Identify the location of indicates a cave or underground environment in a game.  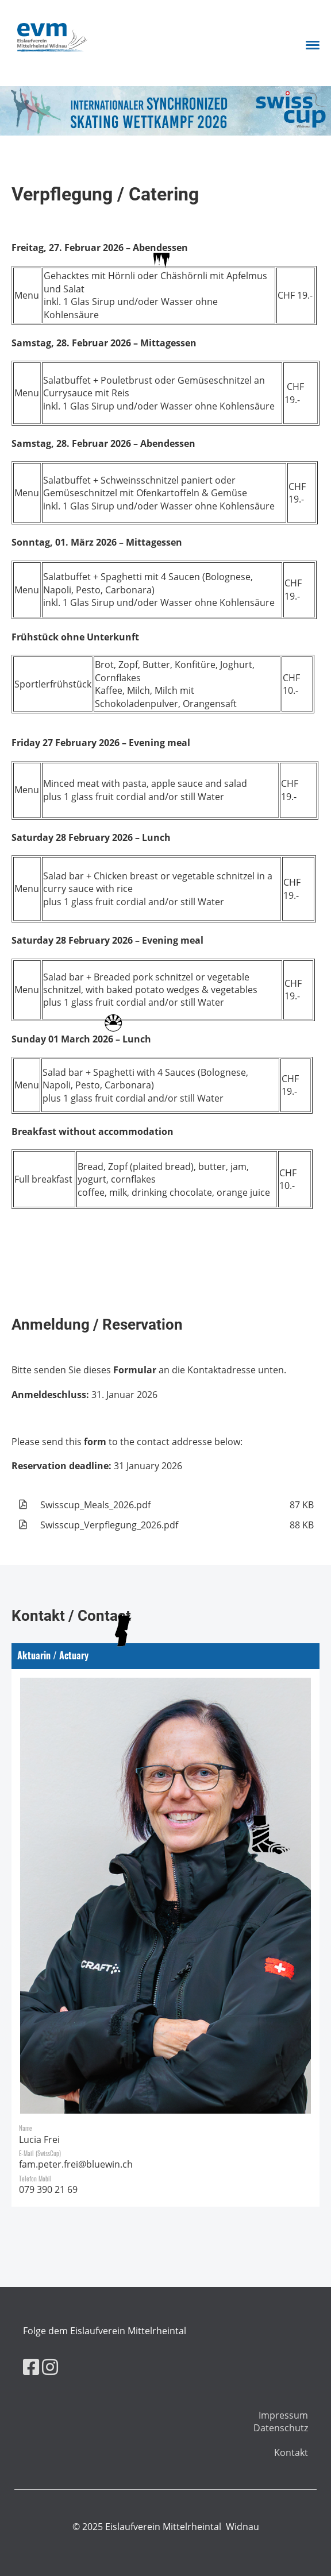
(161, 261).